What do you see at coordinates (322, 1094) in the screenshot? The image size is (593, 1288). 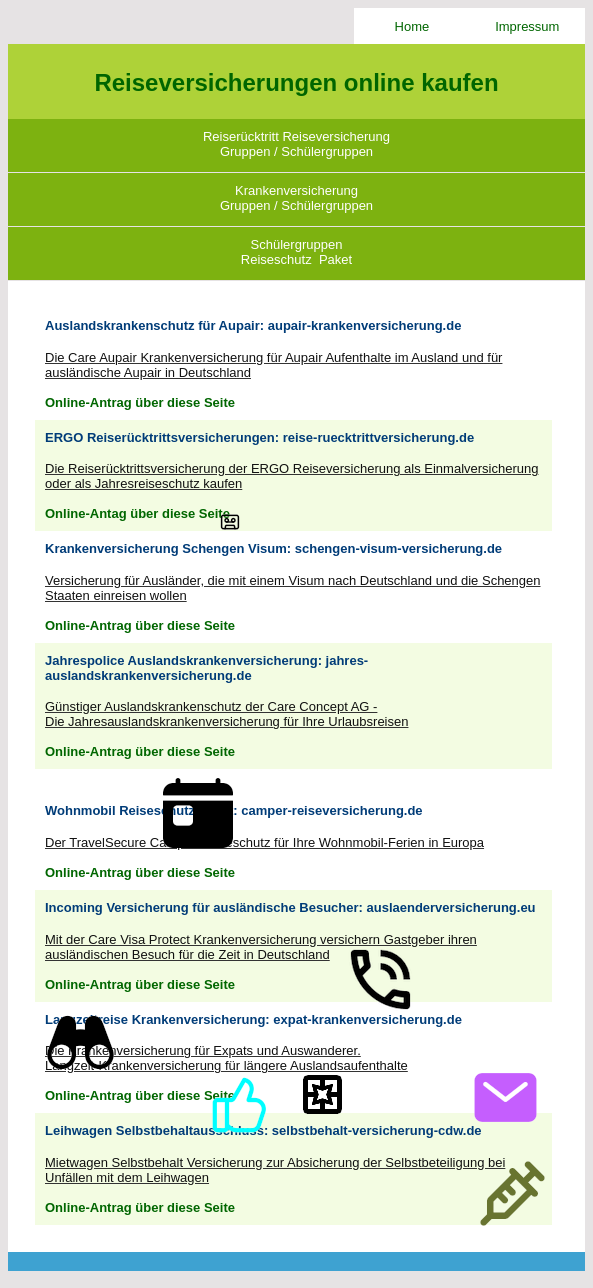 I see `view pages or documents` at bounding box center [322, 1094].